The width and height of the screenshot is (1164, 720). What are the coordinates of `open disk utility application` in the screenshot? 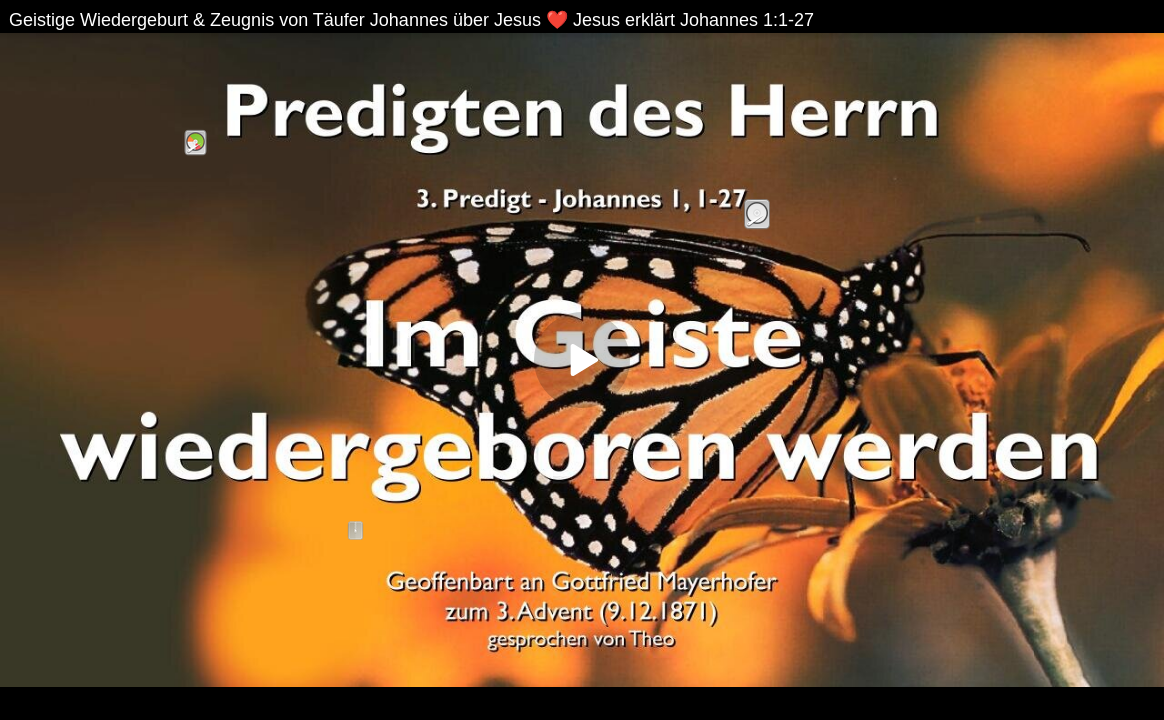 It's located at (757, 214).